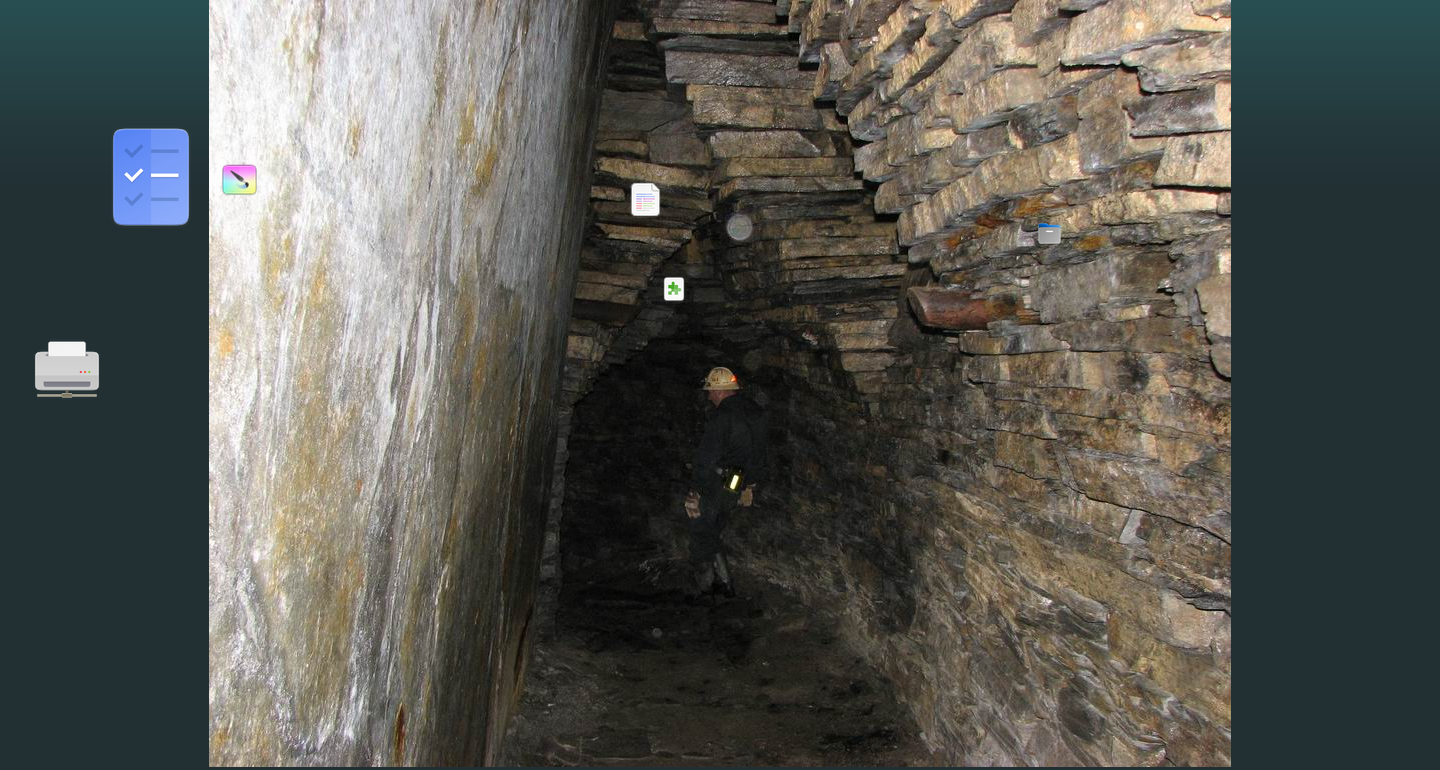 Image resolution: width=1440 pixels, height=770 pixels. Describe the element at coordinates (674, 289) in the screenshot. I see `install a browser extension or add-on` at that location.